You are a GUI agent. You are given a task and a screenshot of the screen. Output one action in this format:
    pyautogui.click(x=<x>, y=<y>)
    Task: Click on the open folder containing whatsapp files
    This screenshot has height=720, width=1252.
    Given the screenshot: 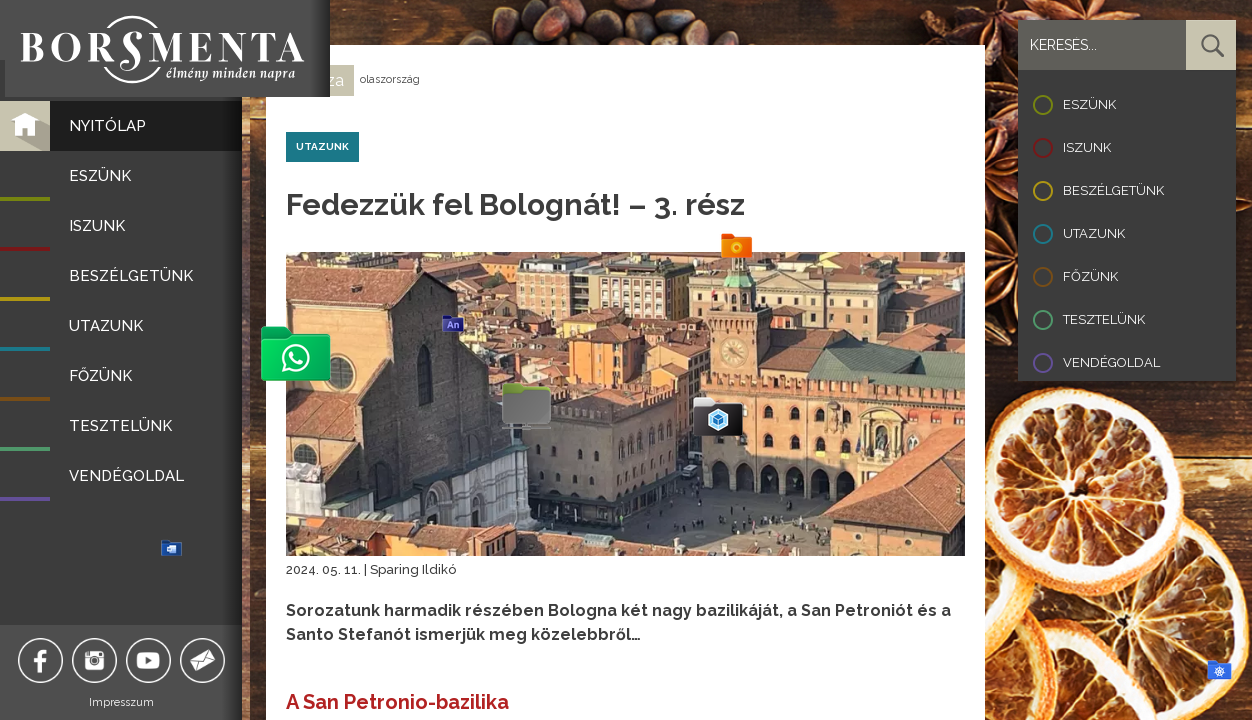 What is the action you would take?
    pyautogui.click(x=295, y=355)
    